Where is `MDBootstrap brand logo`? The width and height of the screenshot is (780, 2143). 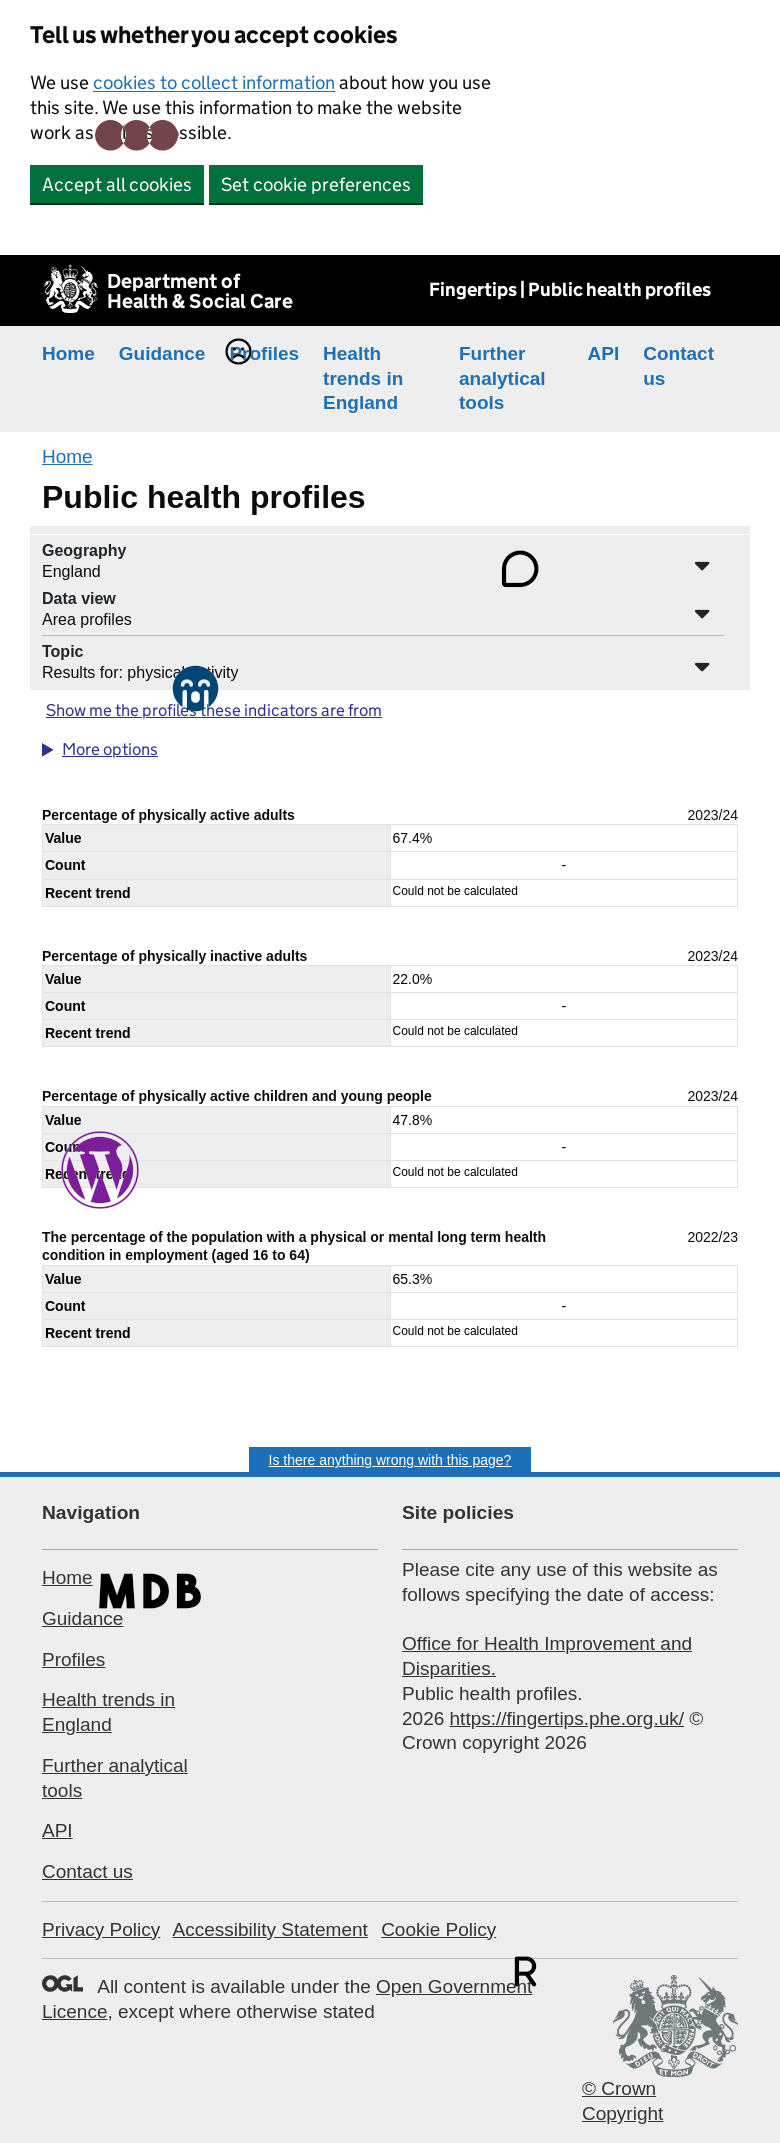
MDBootstrap brand logo is located at coordinates (150, 1591).